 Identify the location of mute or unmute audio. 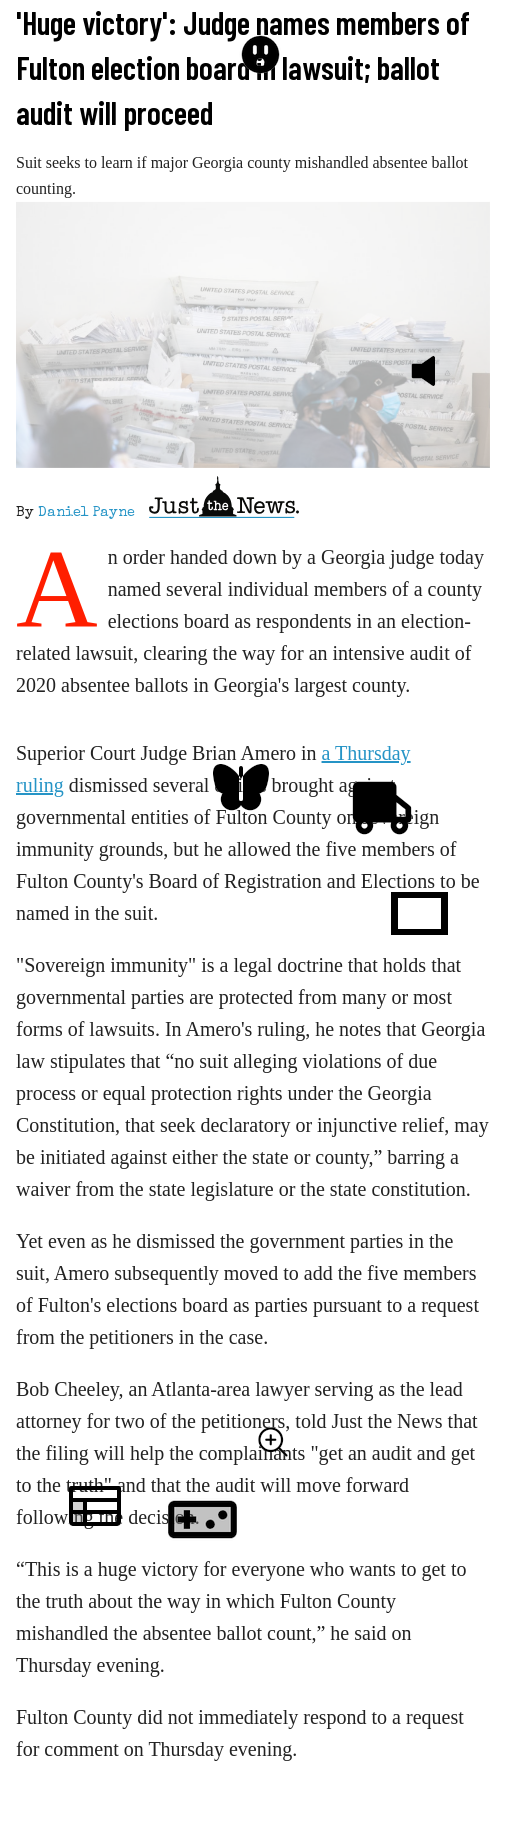
(425, 371).